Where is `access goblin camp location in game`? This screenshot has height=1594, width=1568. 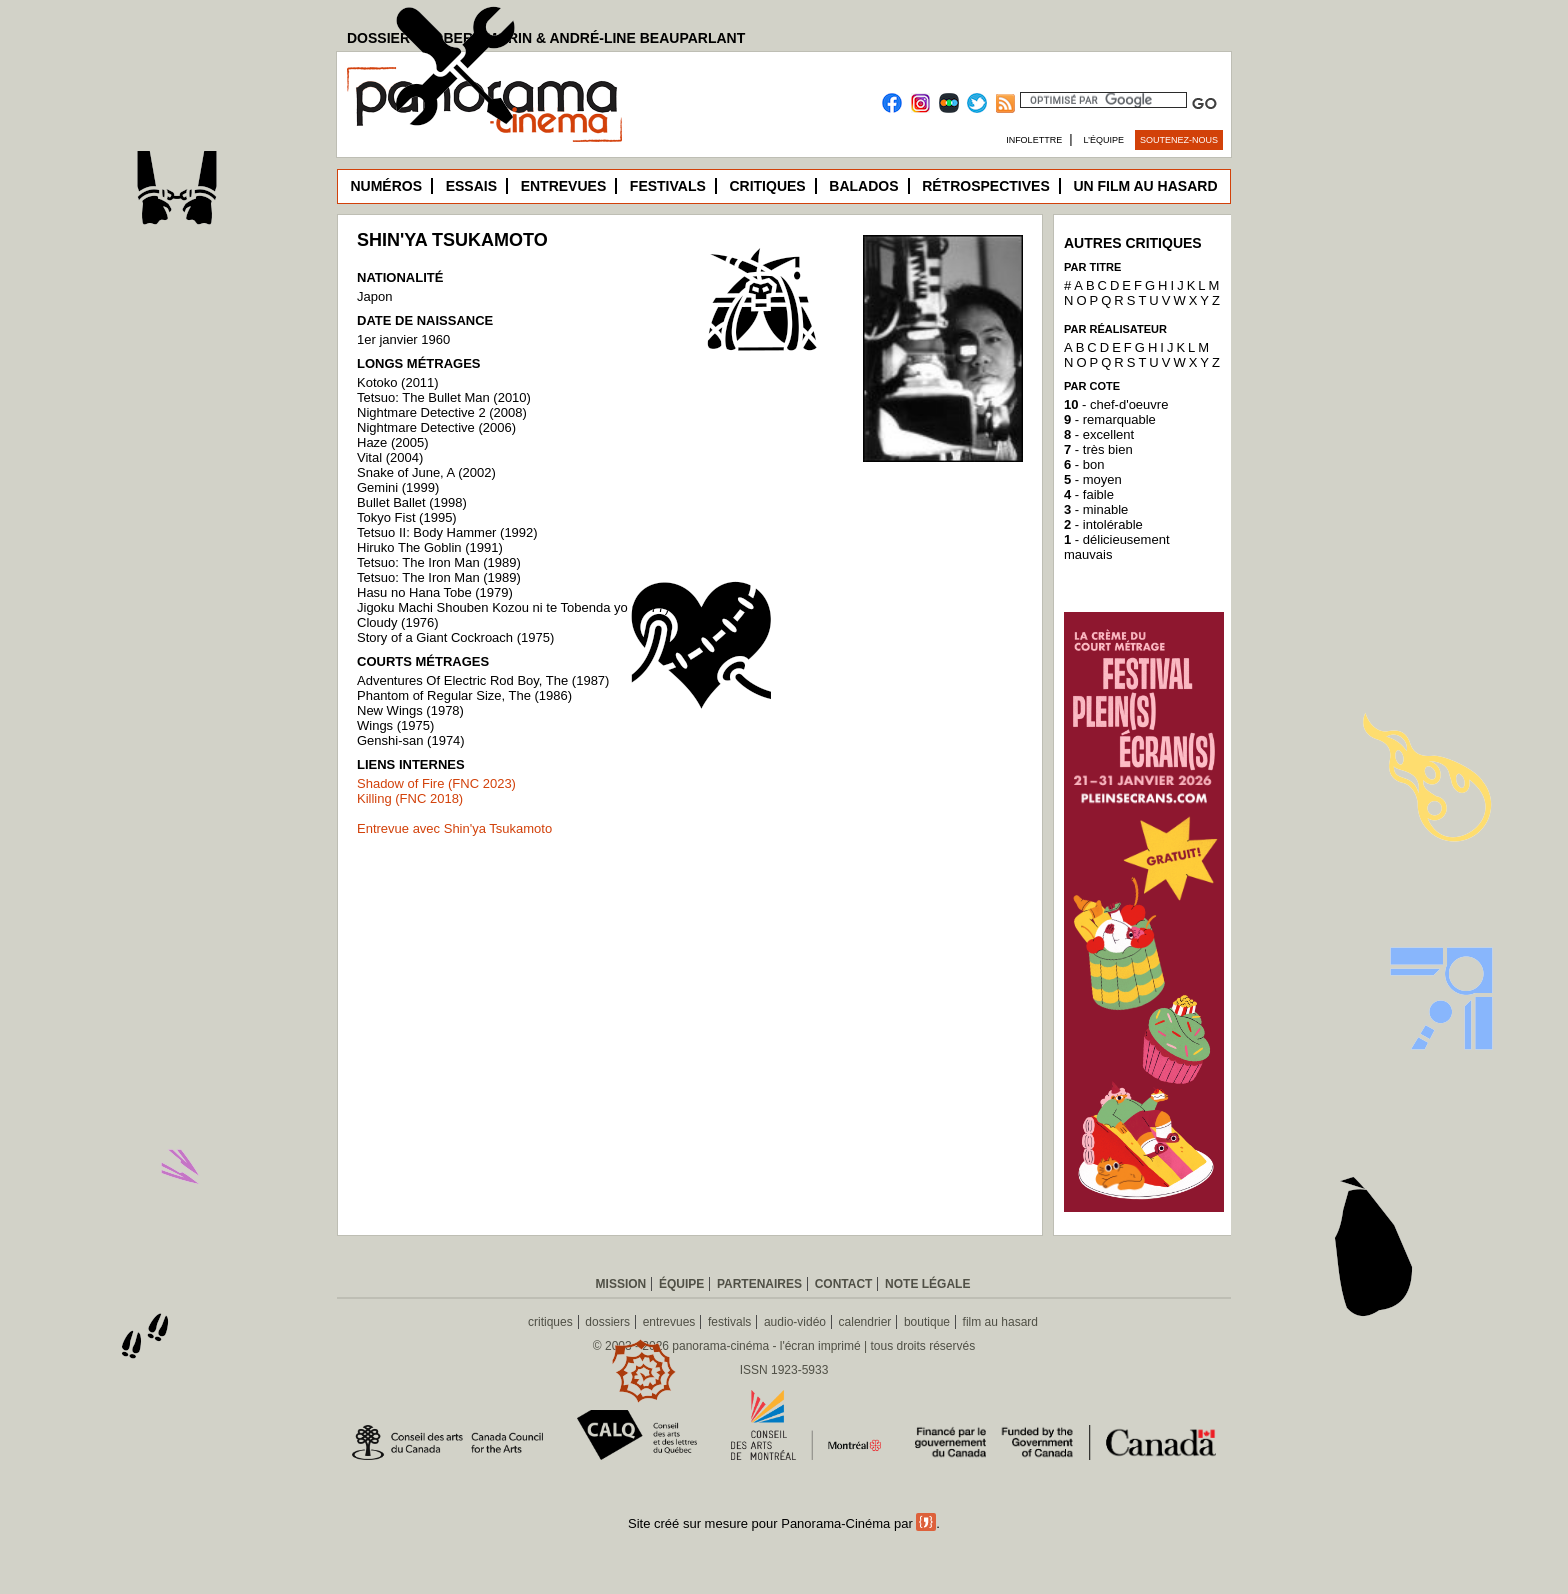
access goblin camp location in game is located at coordinates (761, 296).